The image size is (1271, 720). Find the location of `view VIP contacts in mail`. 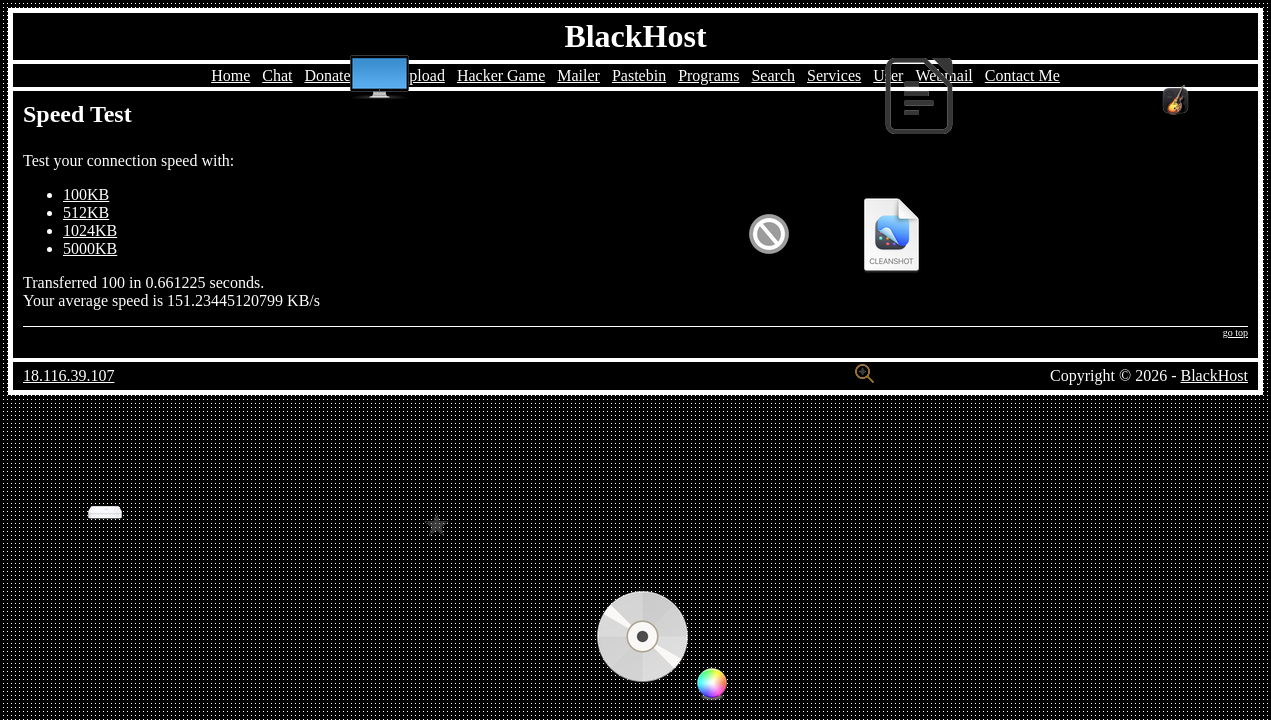

view VIP contacts in mail is located at coordinates (436, 524).